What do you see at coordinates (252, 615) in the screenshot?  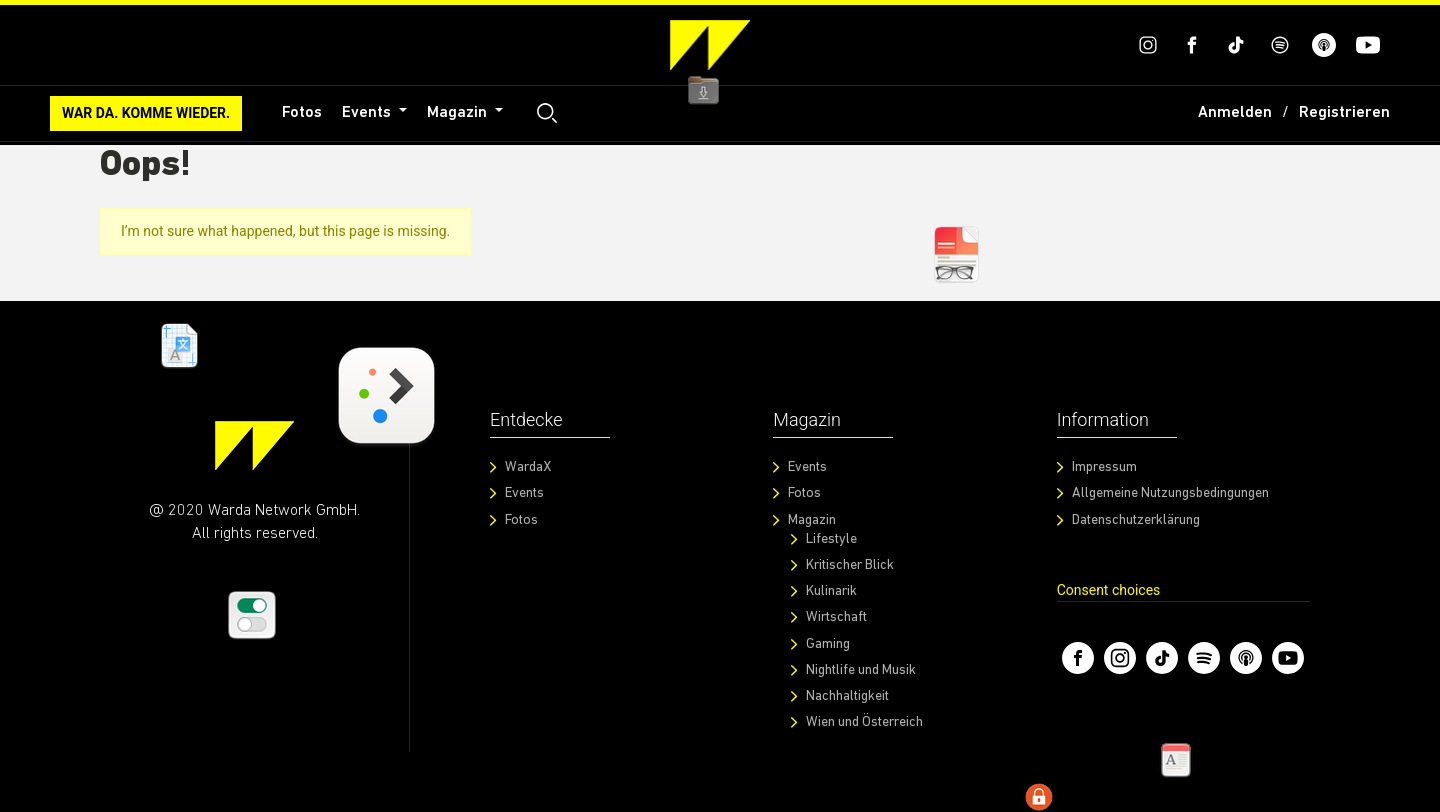 I see `open desktop settings and preferences` at bounding box center [252, 615].